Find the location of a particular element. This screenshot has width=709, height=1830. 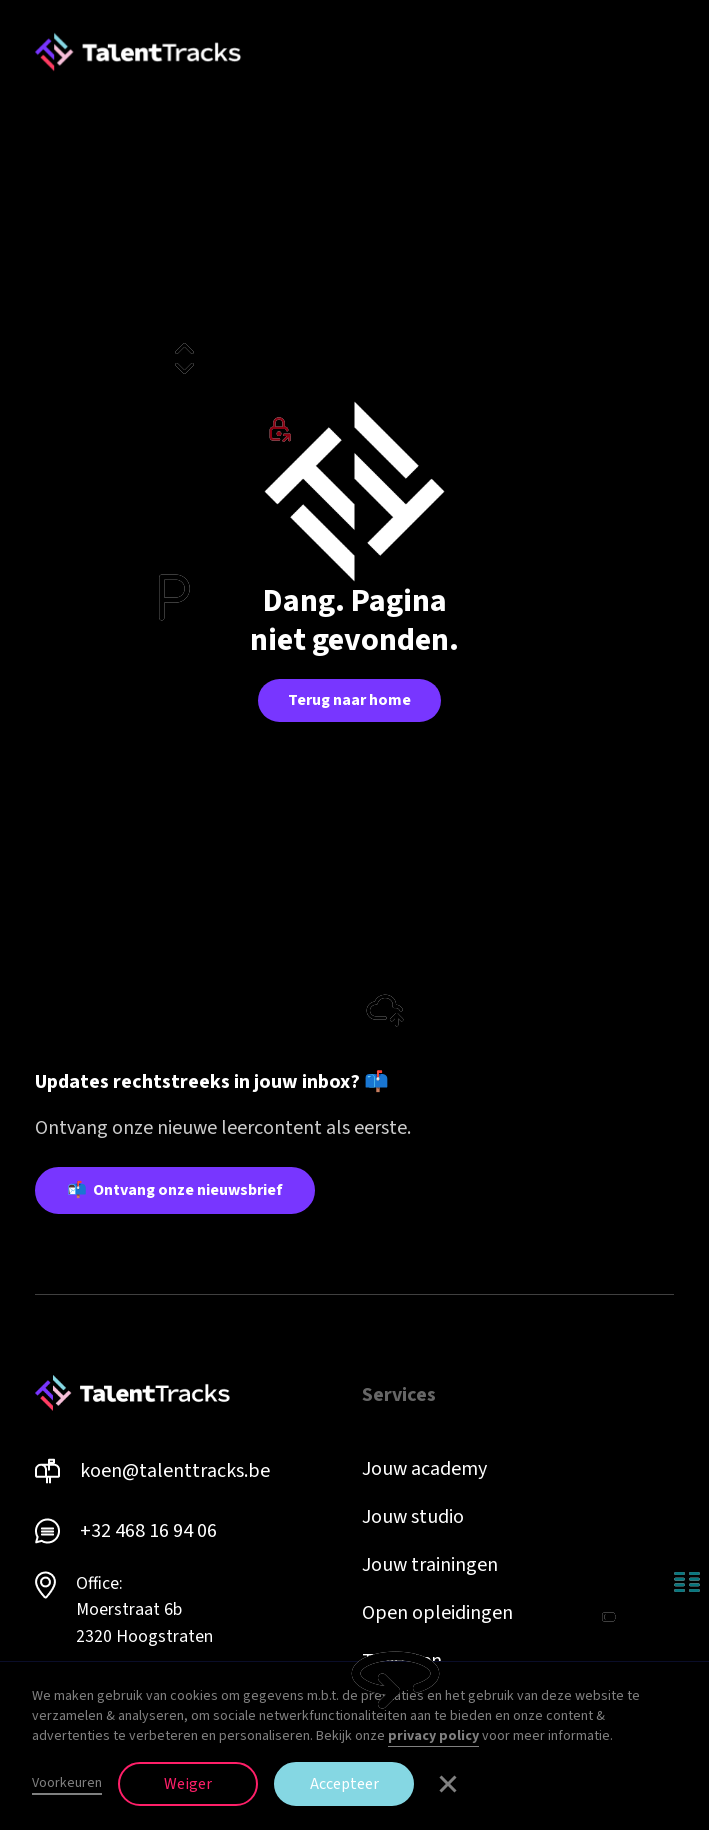

switch to column view layout is located at coordinates (687, 1582).